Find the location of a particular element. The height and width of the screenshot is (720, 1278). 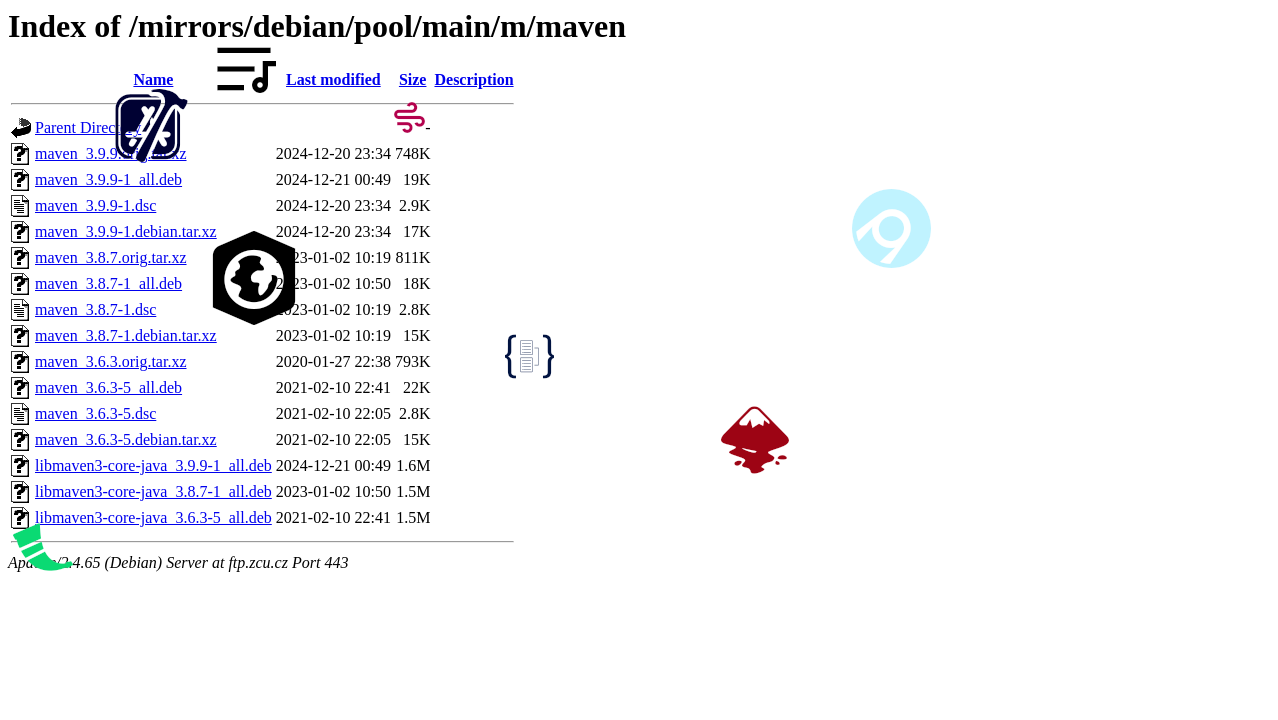

open Inkscape vector graphics editor is located at coordinates (755, 440).